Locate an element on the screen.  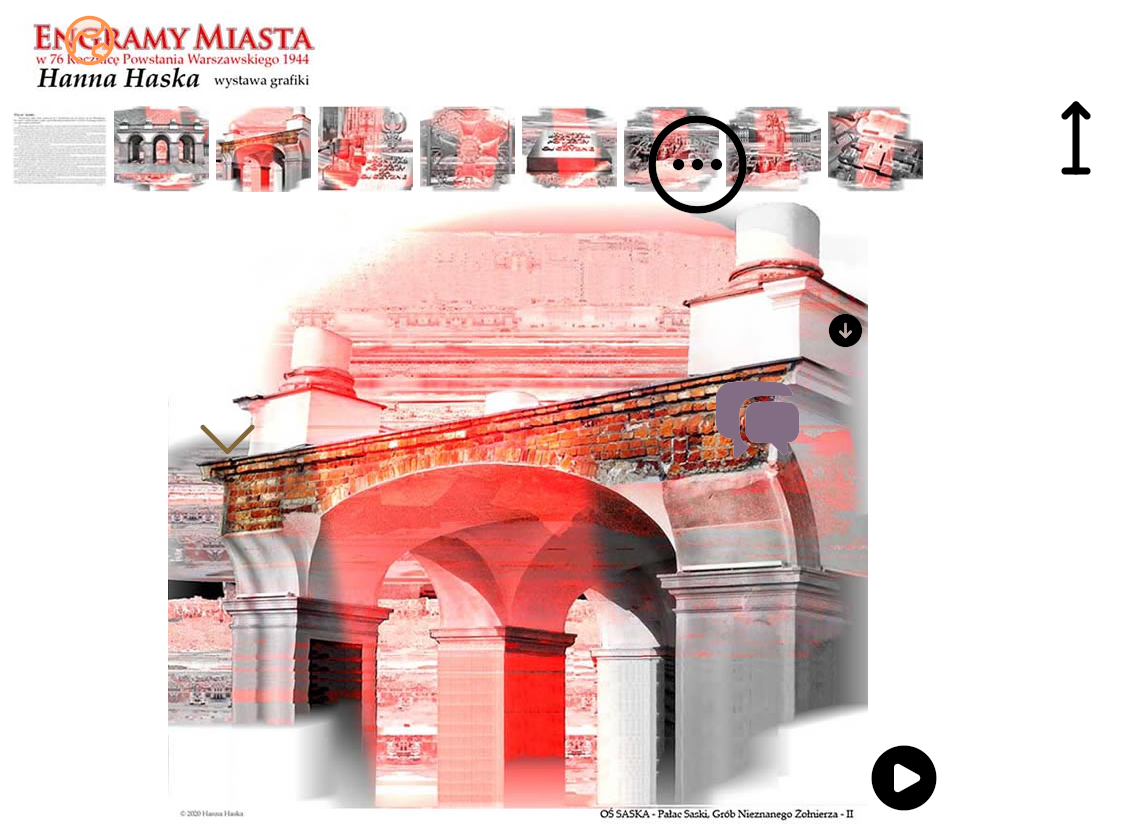
switch to international or global settings is located at coordinates (89, 40).